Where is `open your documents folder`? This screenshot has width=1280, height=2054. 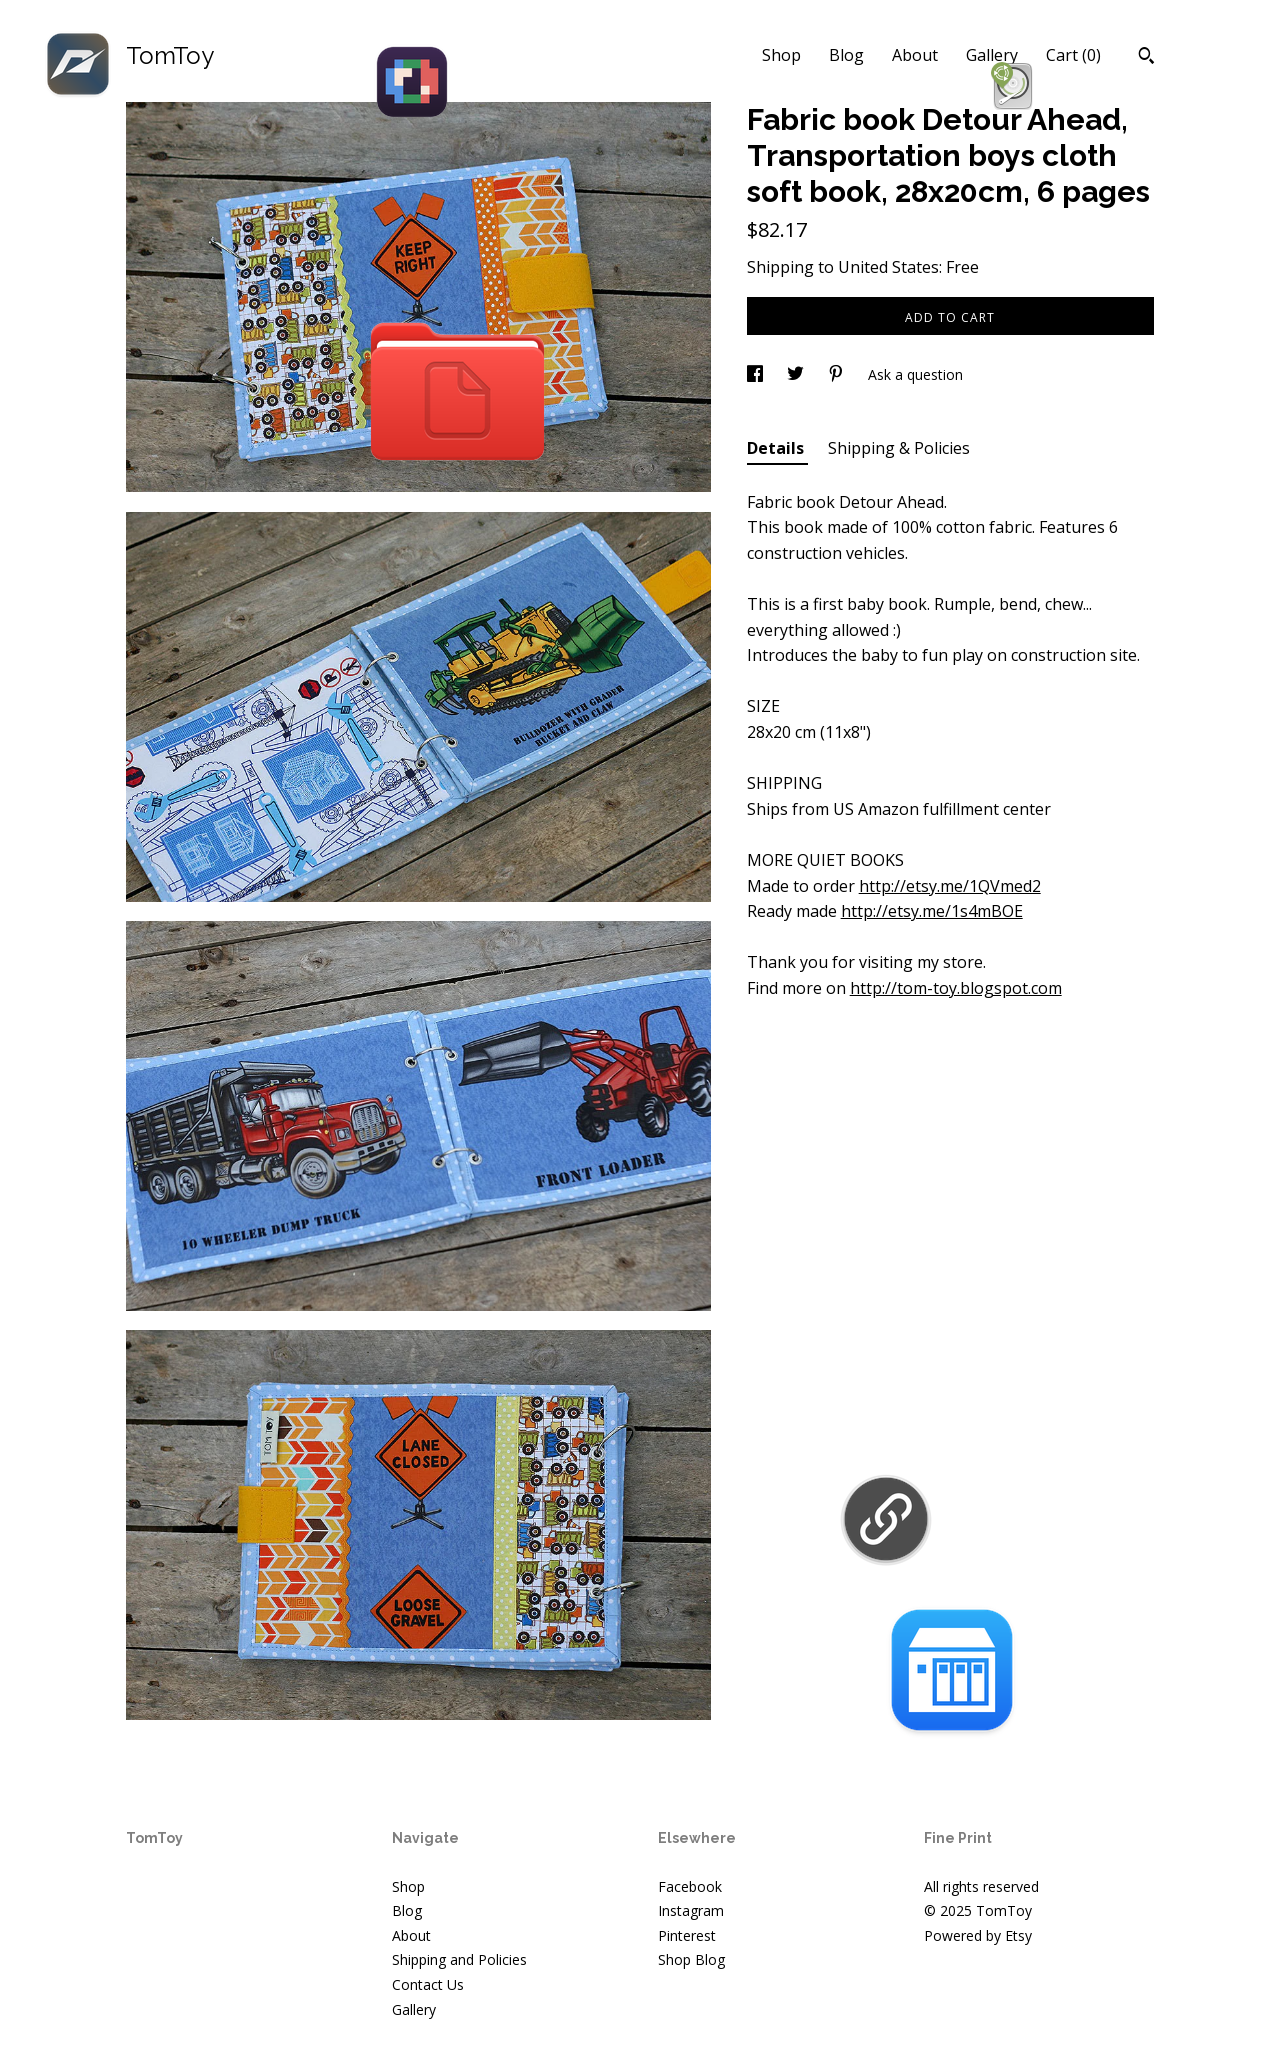 open your documents folder is located at coordinates (457, 391).